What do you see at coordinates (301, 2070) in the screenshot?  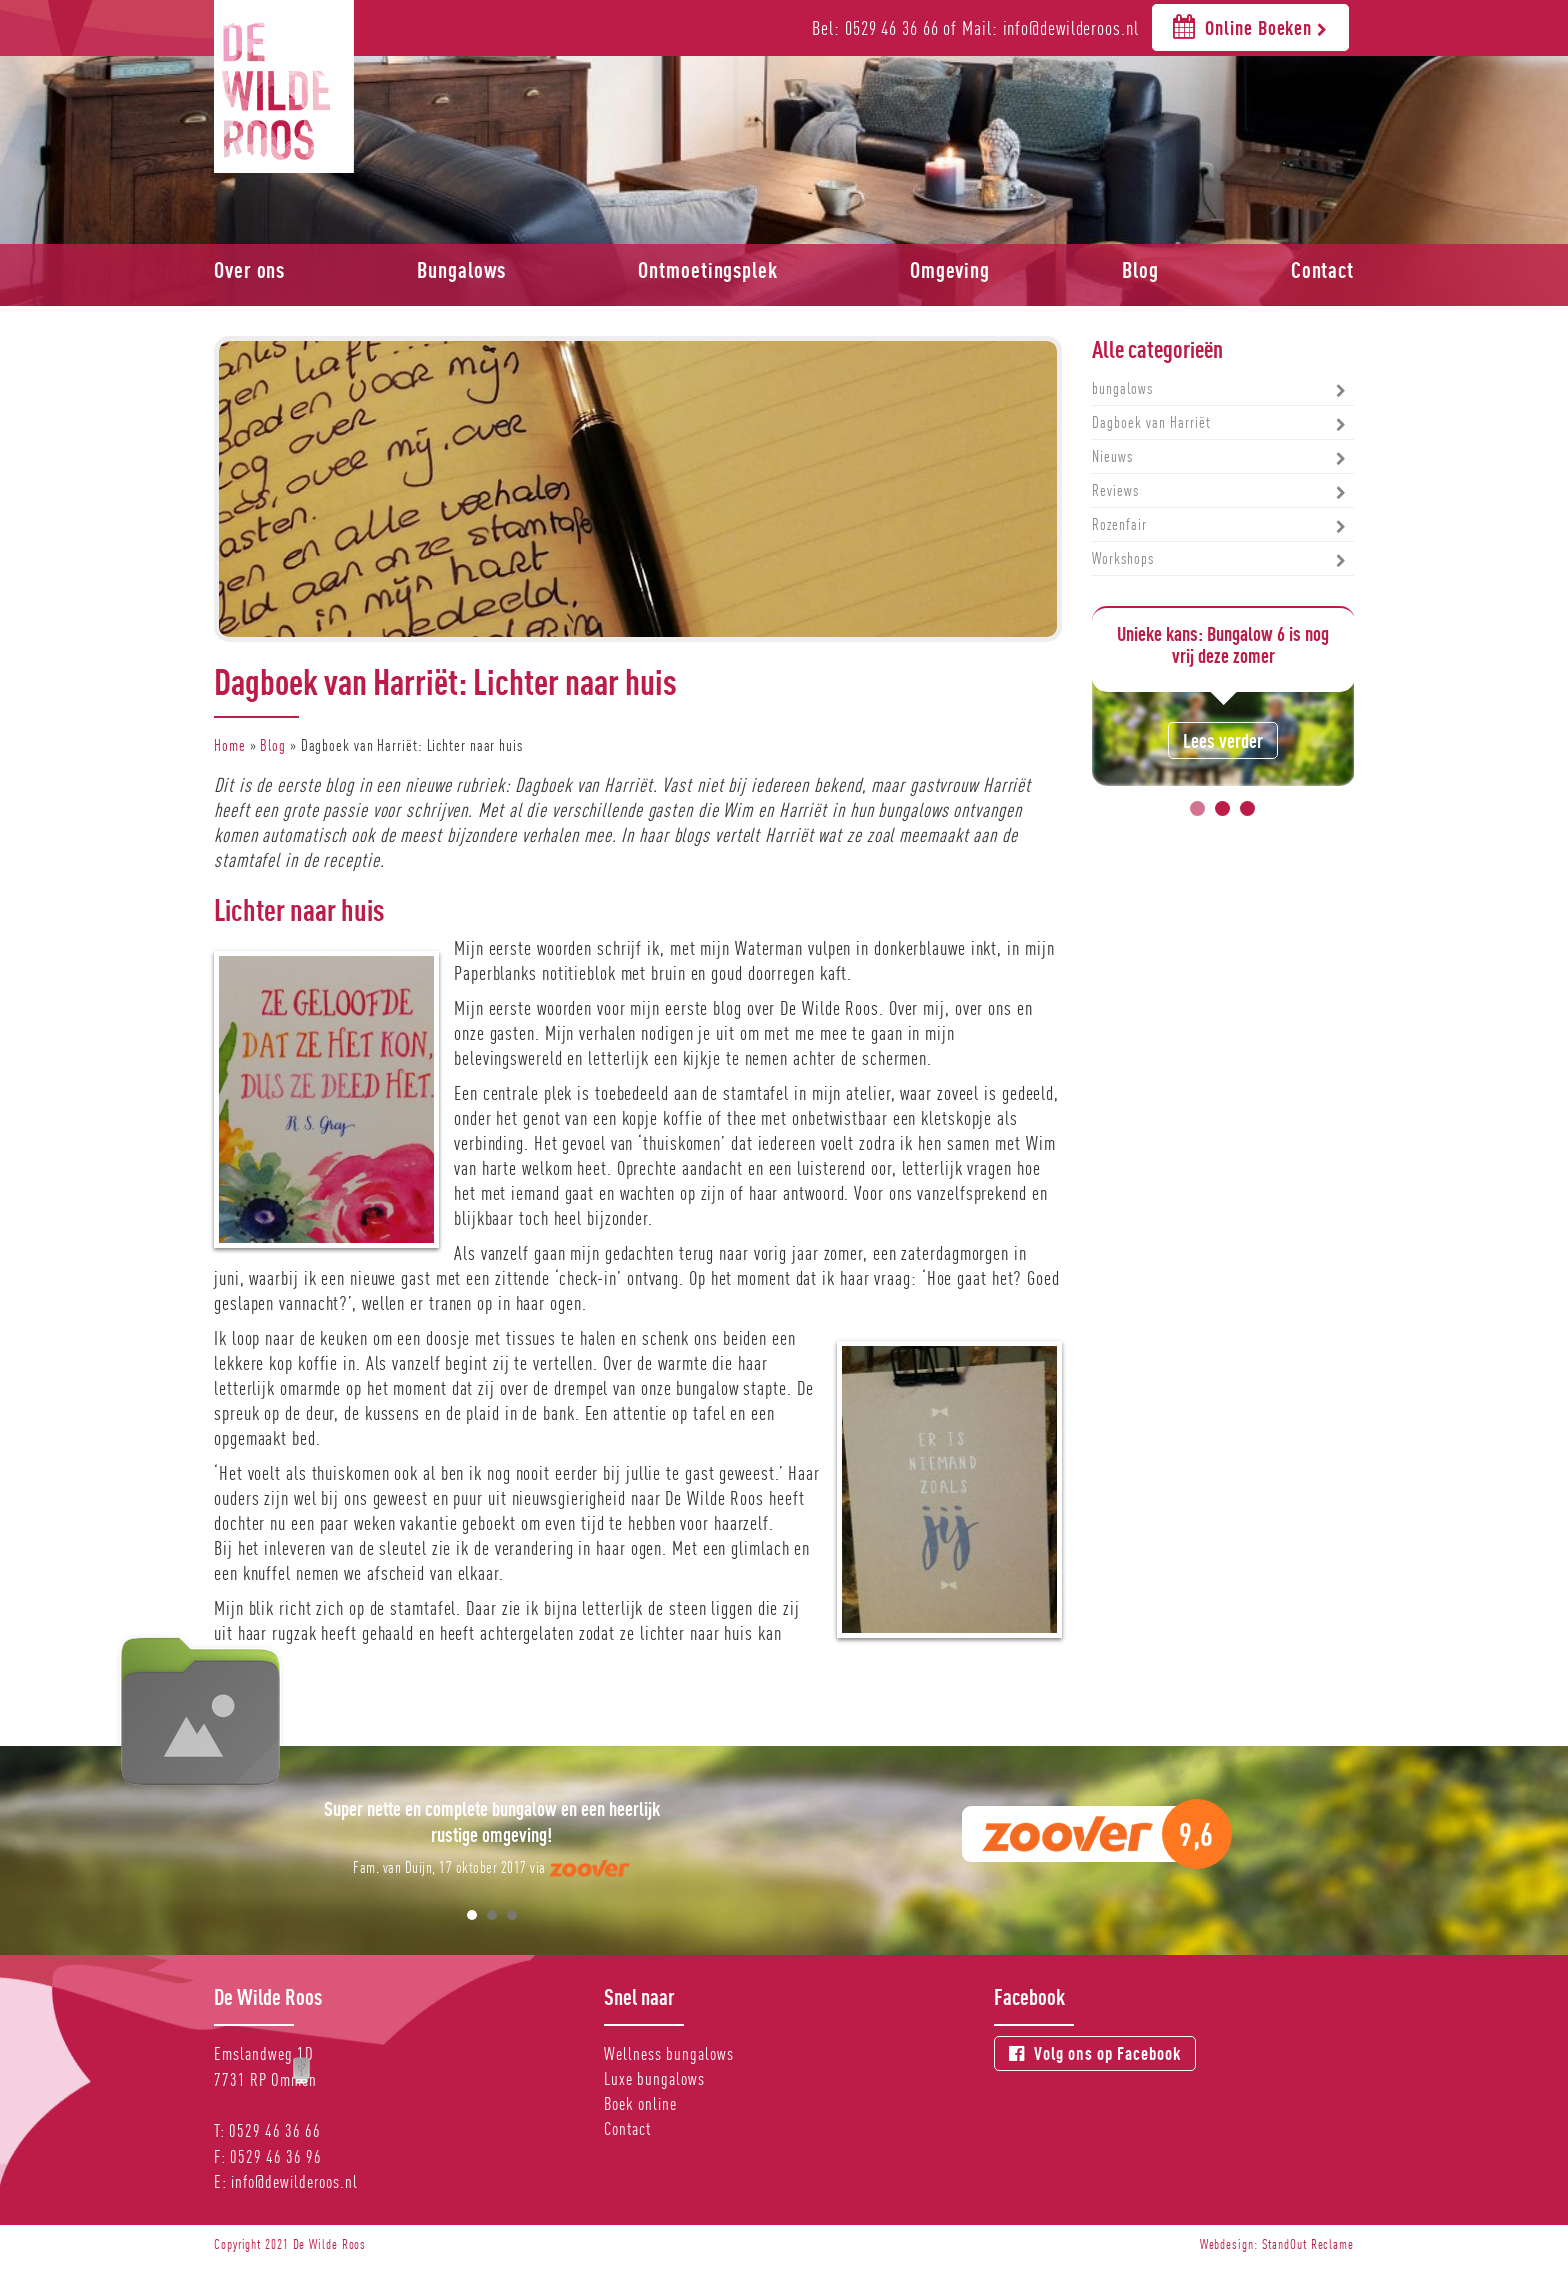 I see `removable USB storage device` at bounding box center [301, 2070].